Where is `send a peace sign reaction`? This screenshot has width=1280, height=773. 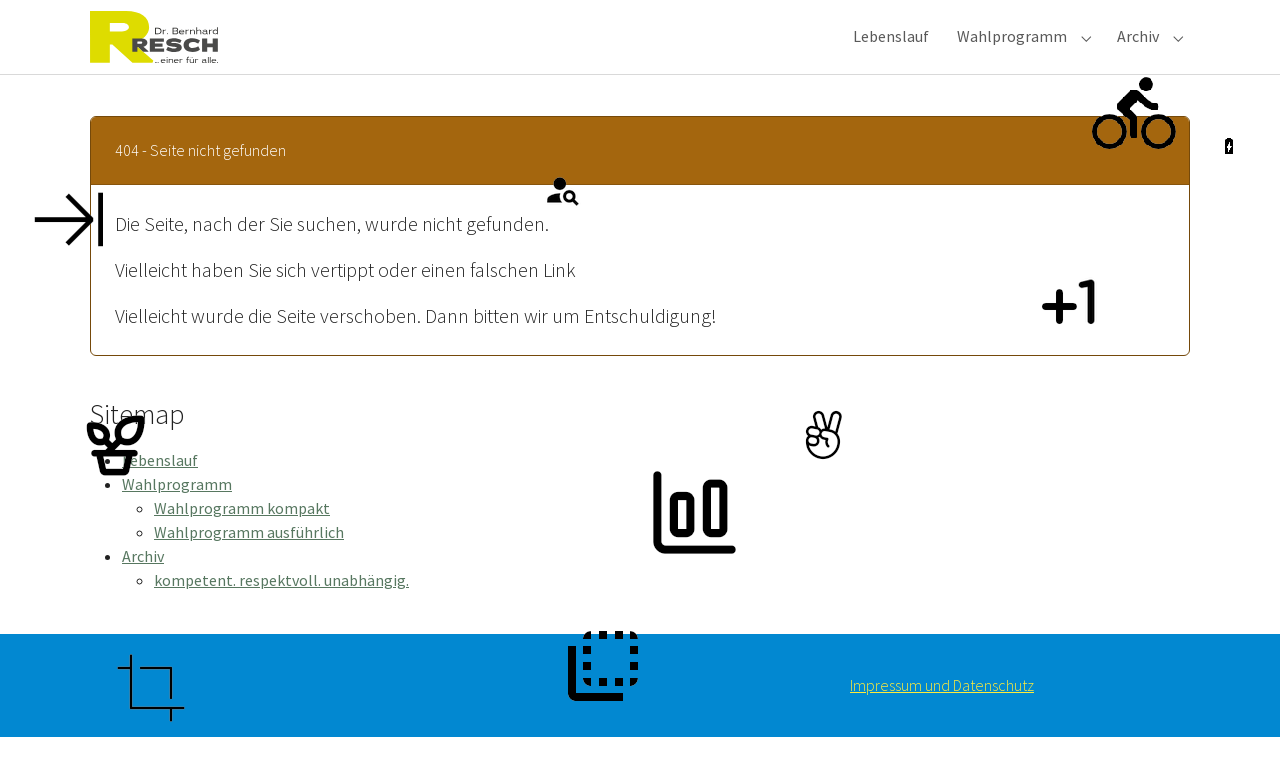
send a peace sign reaction is located at coordinates (823, 435).